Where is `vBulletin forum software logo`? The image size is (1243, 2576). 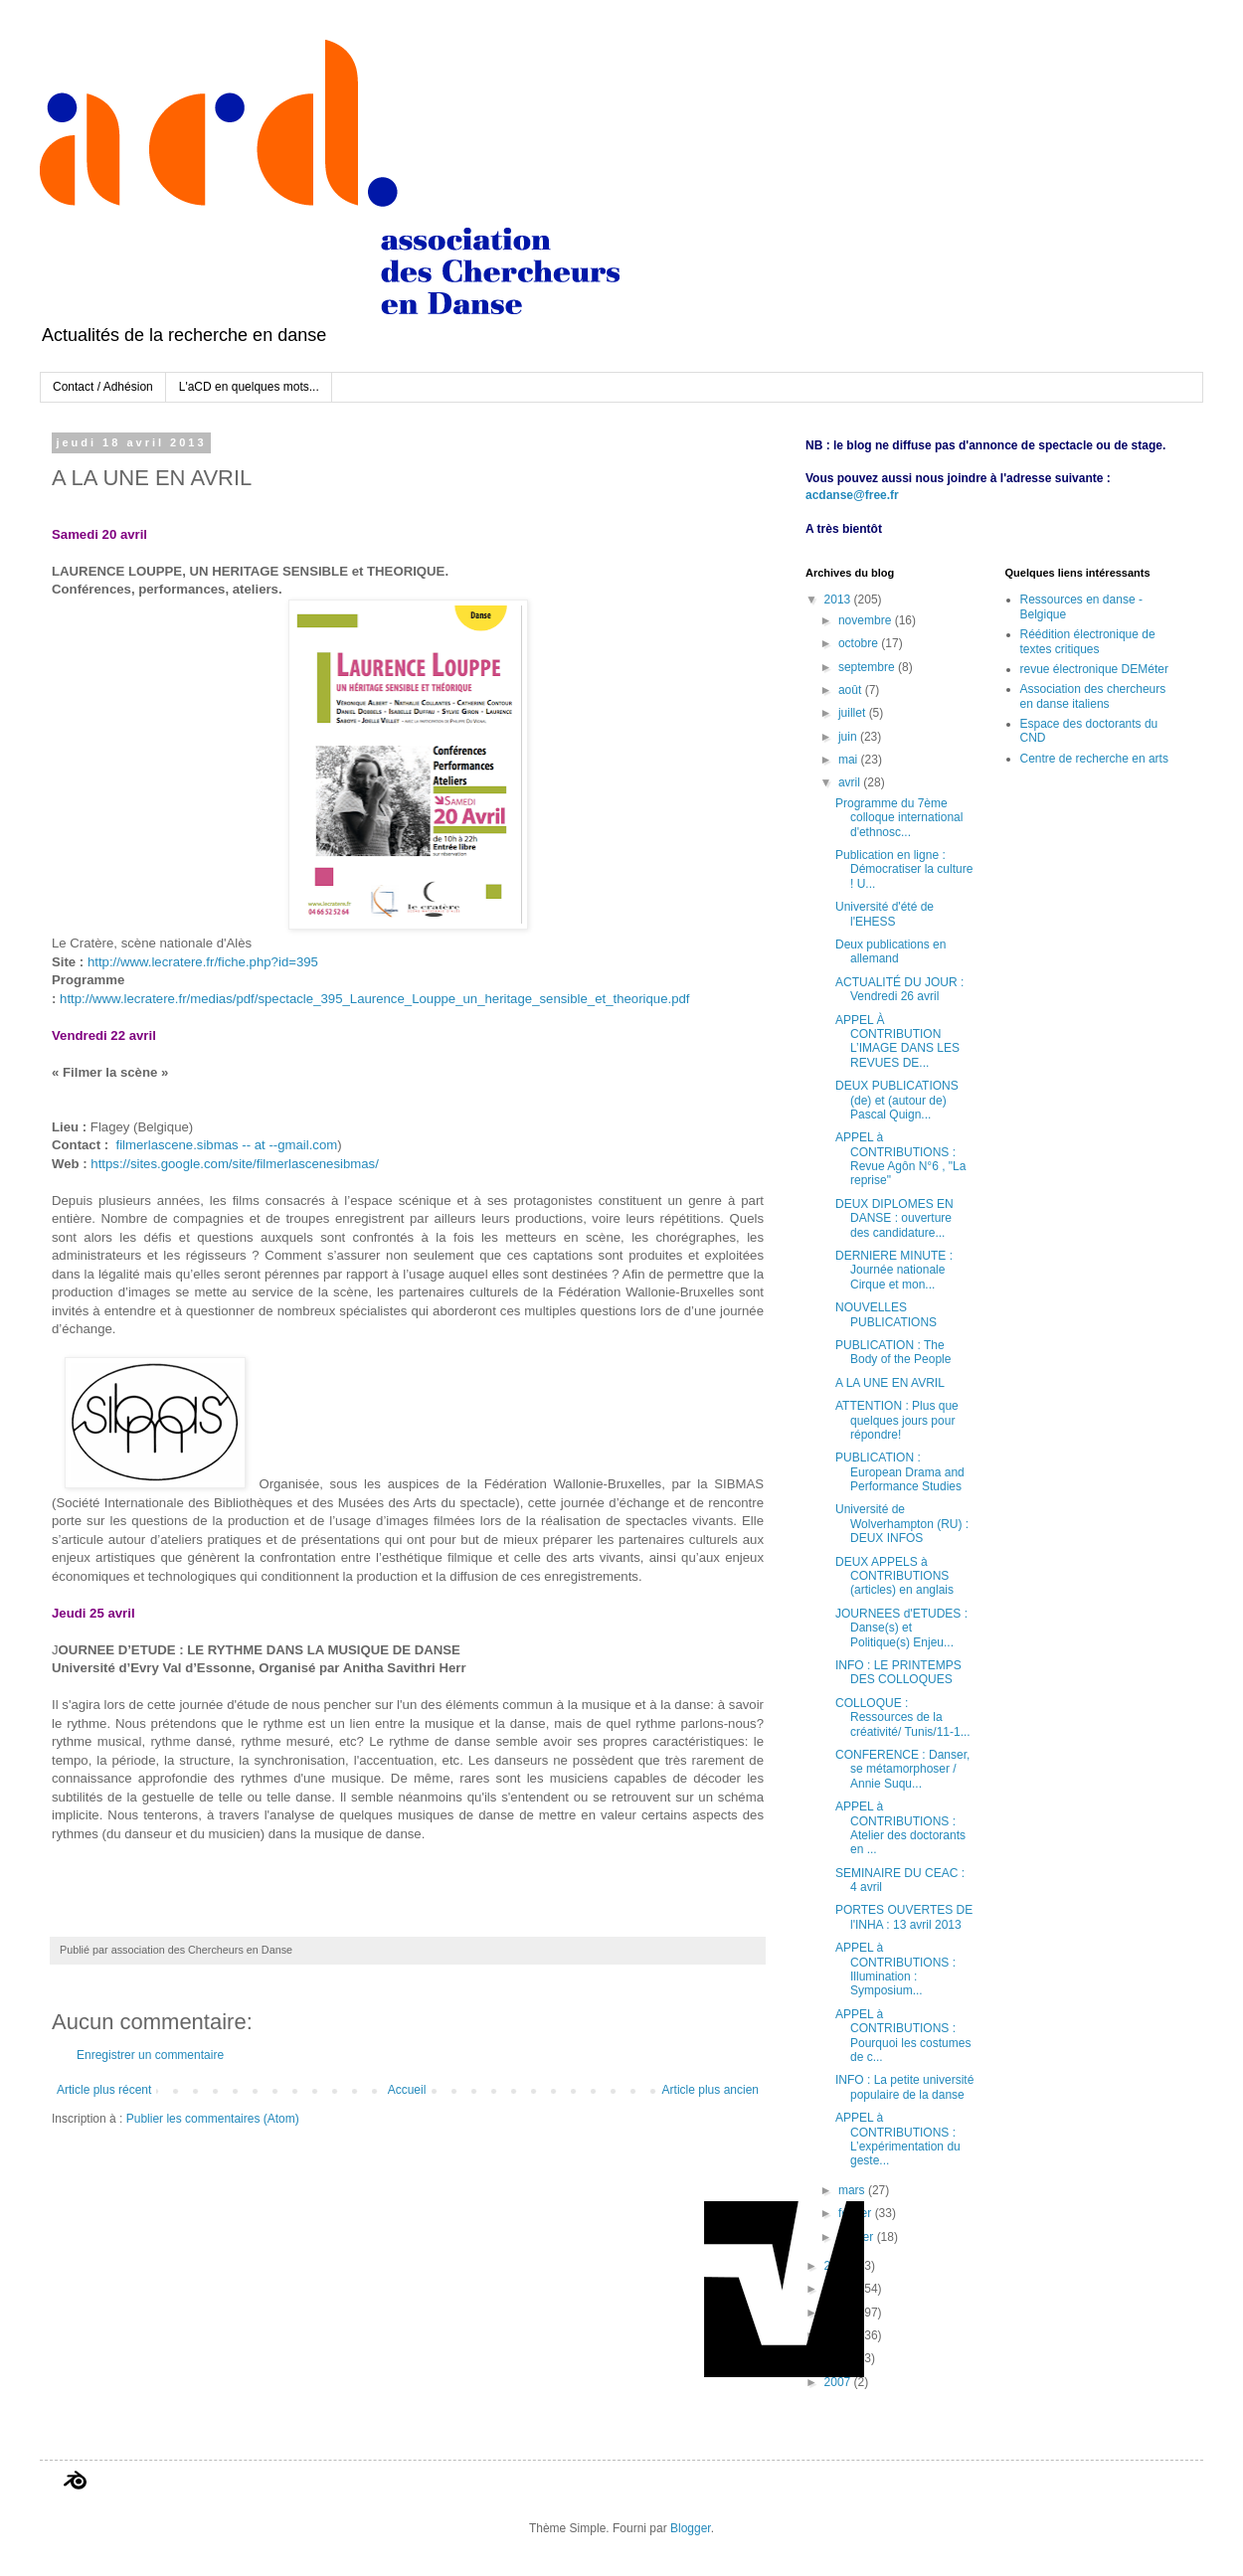 vBulletin forum software logo is located at coordinates (784, 2289).